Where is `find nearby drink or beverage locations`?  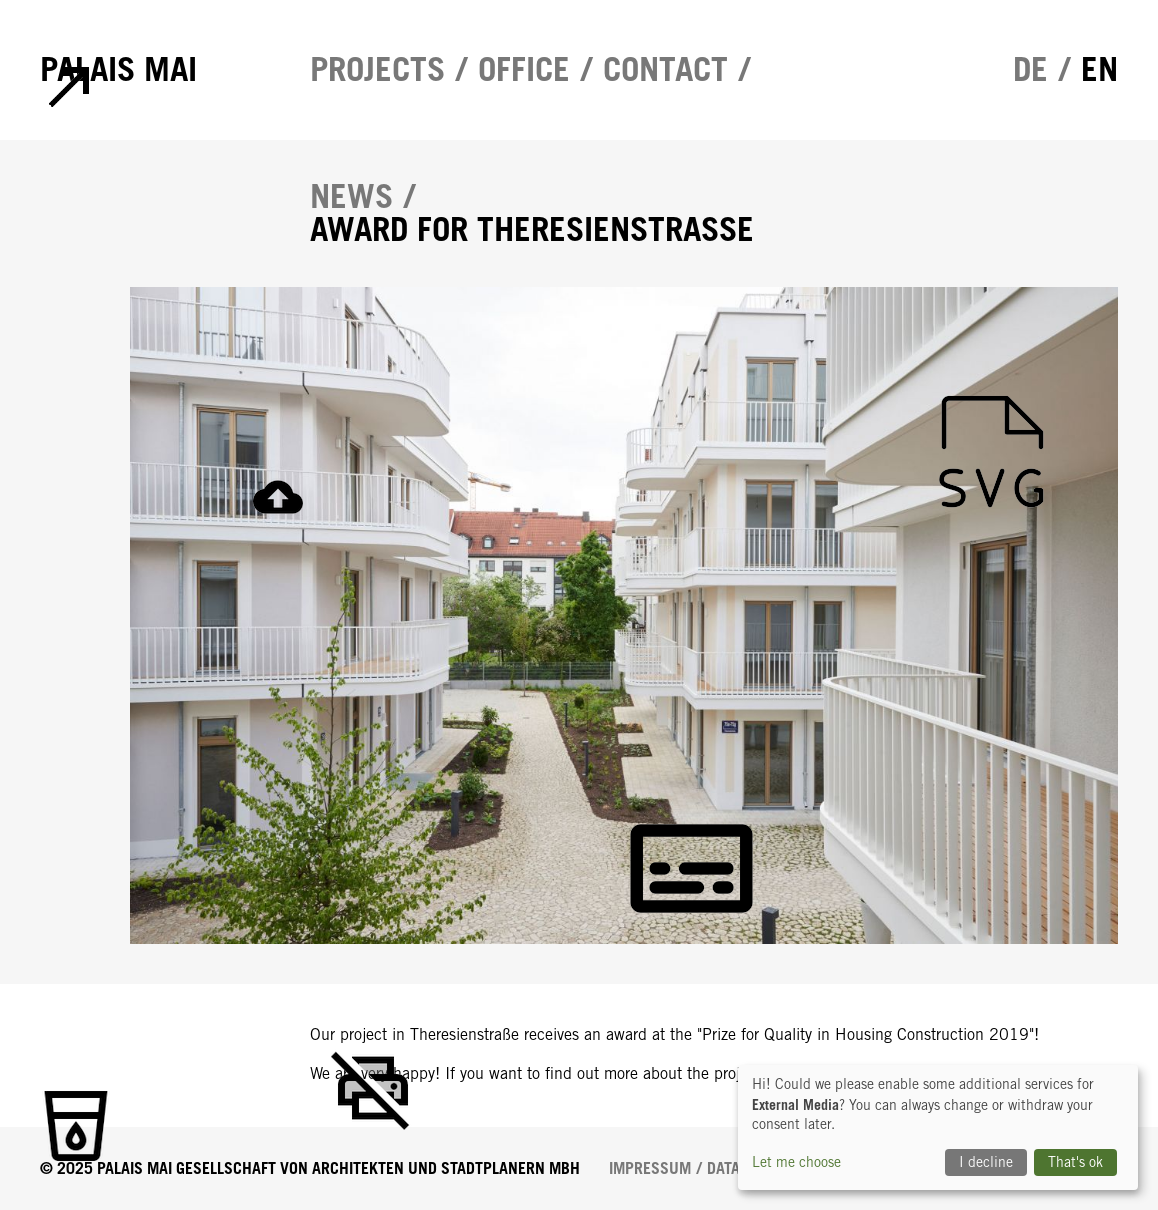
find nearby drink or beverage locations is located at coordinates (76, 1126).